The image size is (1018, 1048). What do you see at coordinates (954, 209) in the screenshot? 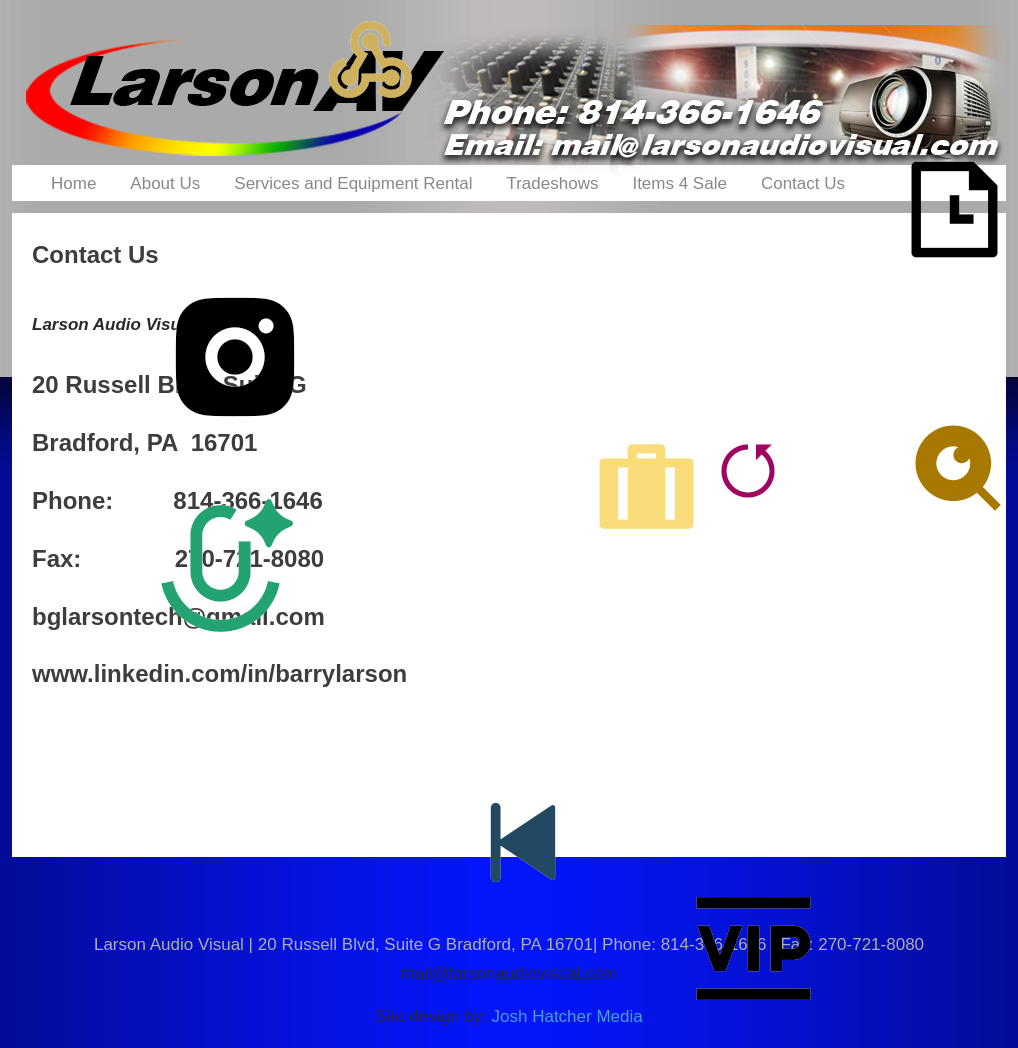
I see `view file version history` at bounding box center [954, 209].